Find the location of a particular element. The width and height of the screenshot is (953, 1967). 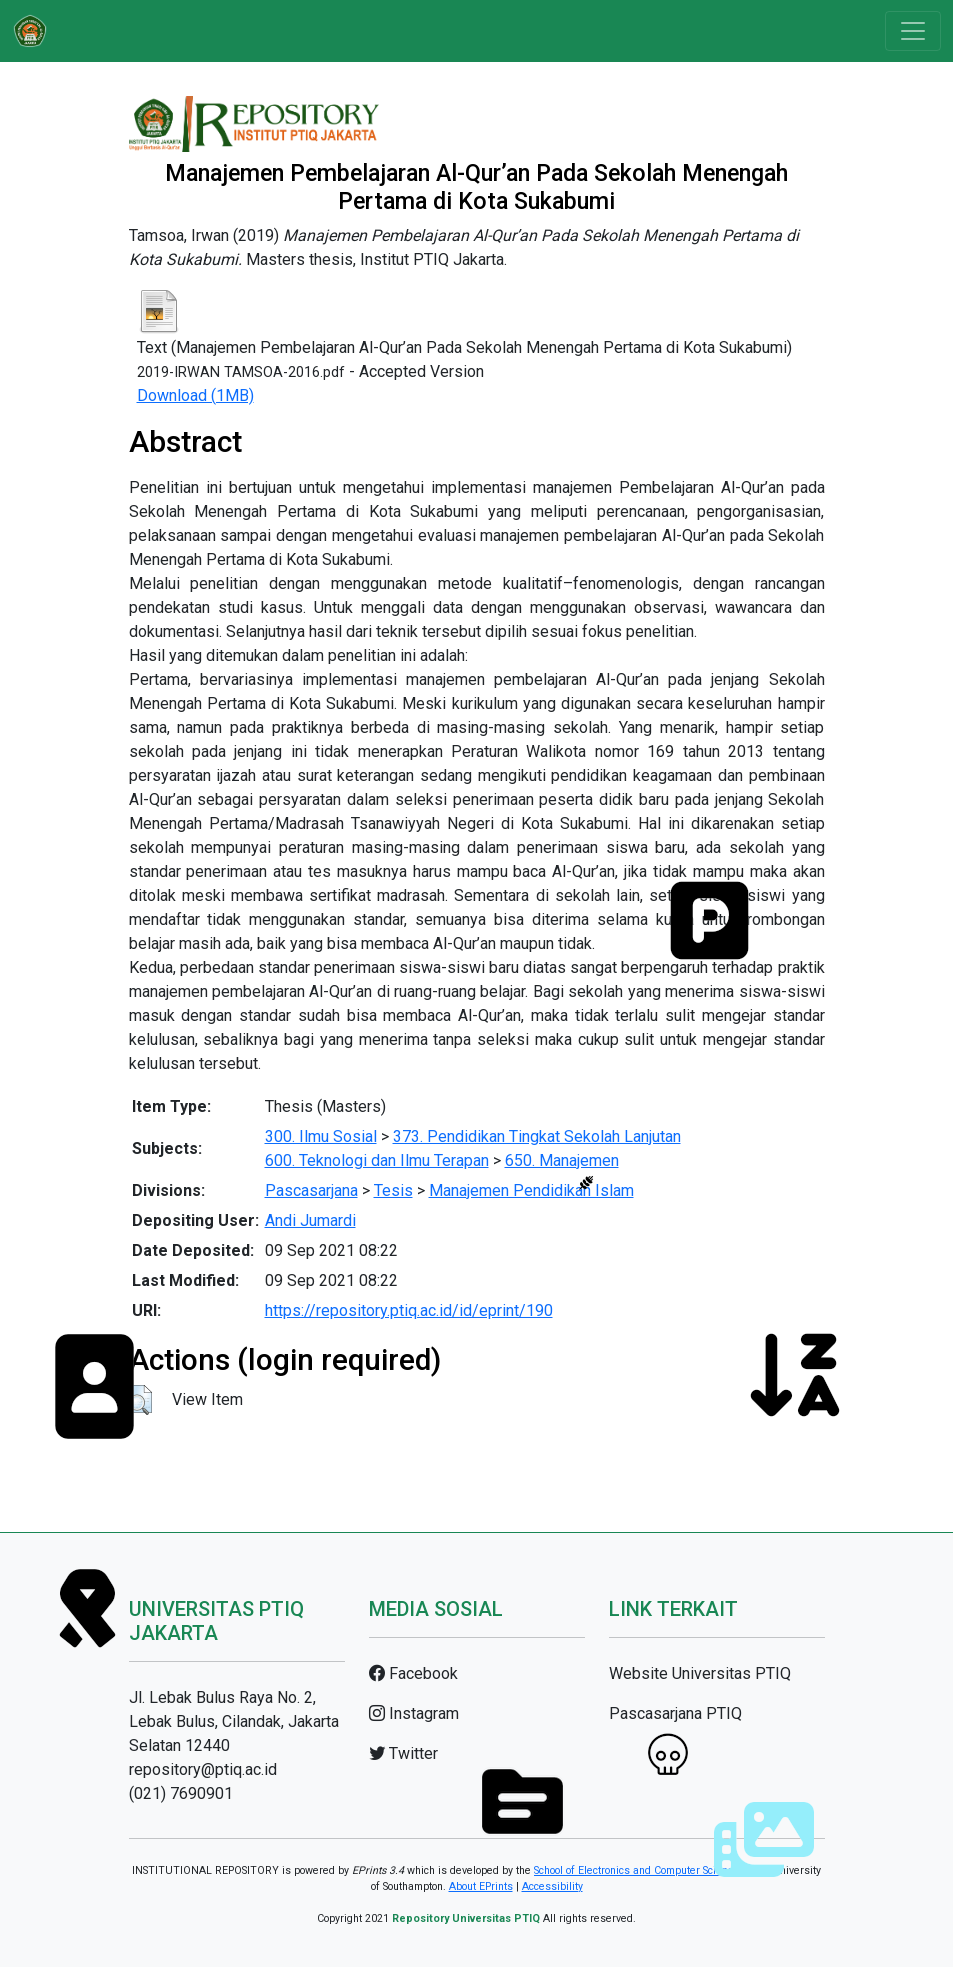

view profile picture or portrait image is located at coordinates (94, 1386).